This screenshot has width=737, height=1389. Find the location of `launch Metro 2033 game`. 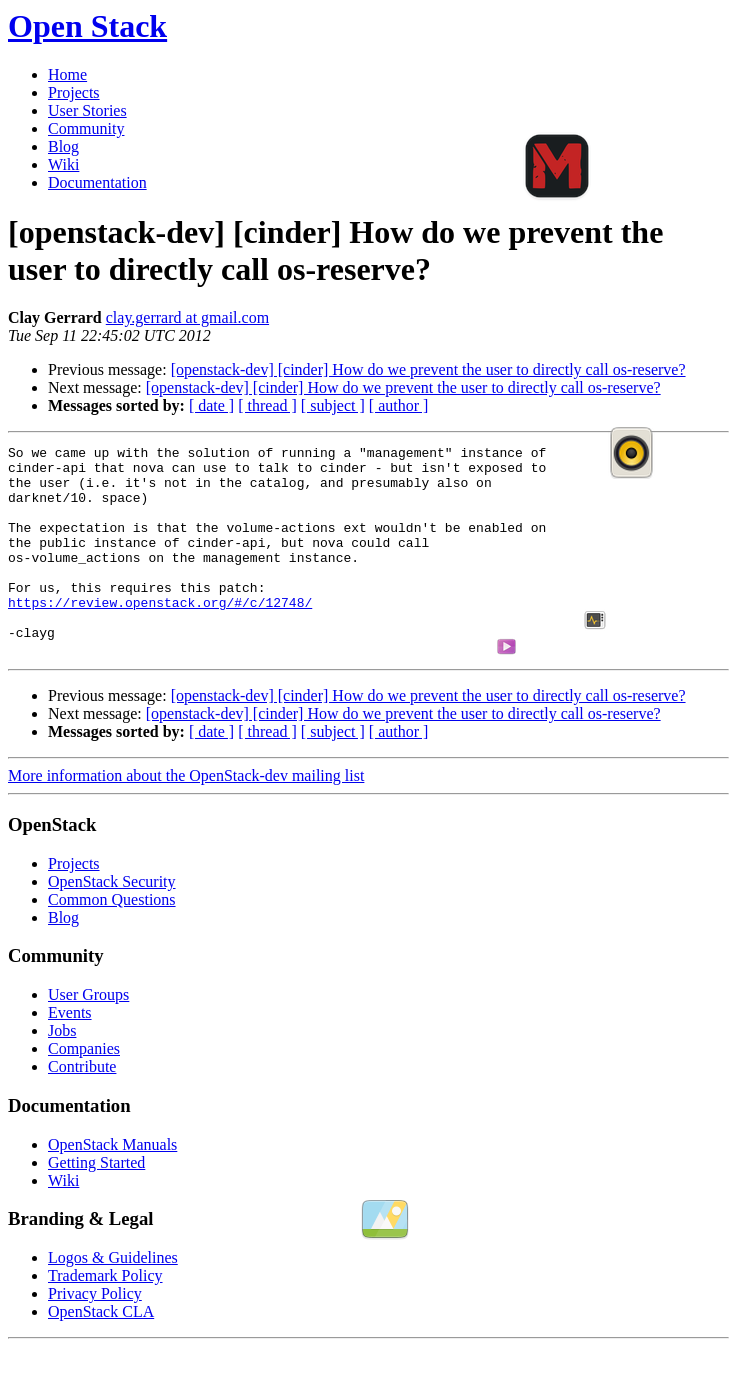

launch Metro 2033 game is located at coordinates (557, 166).